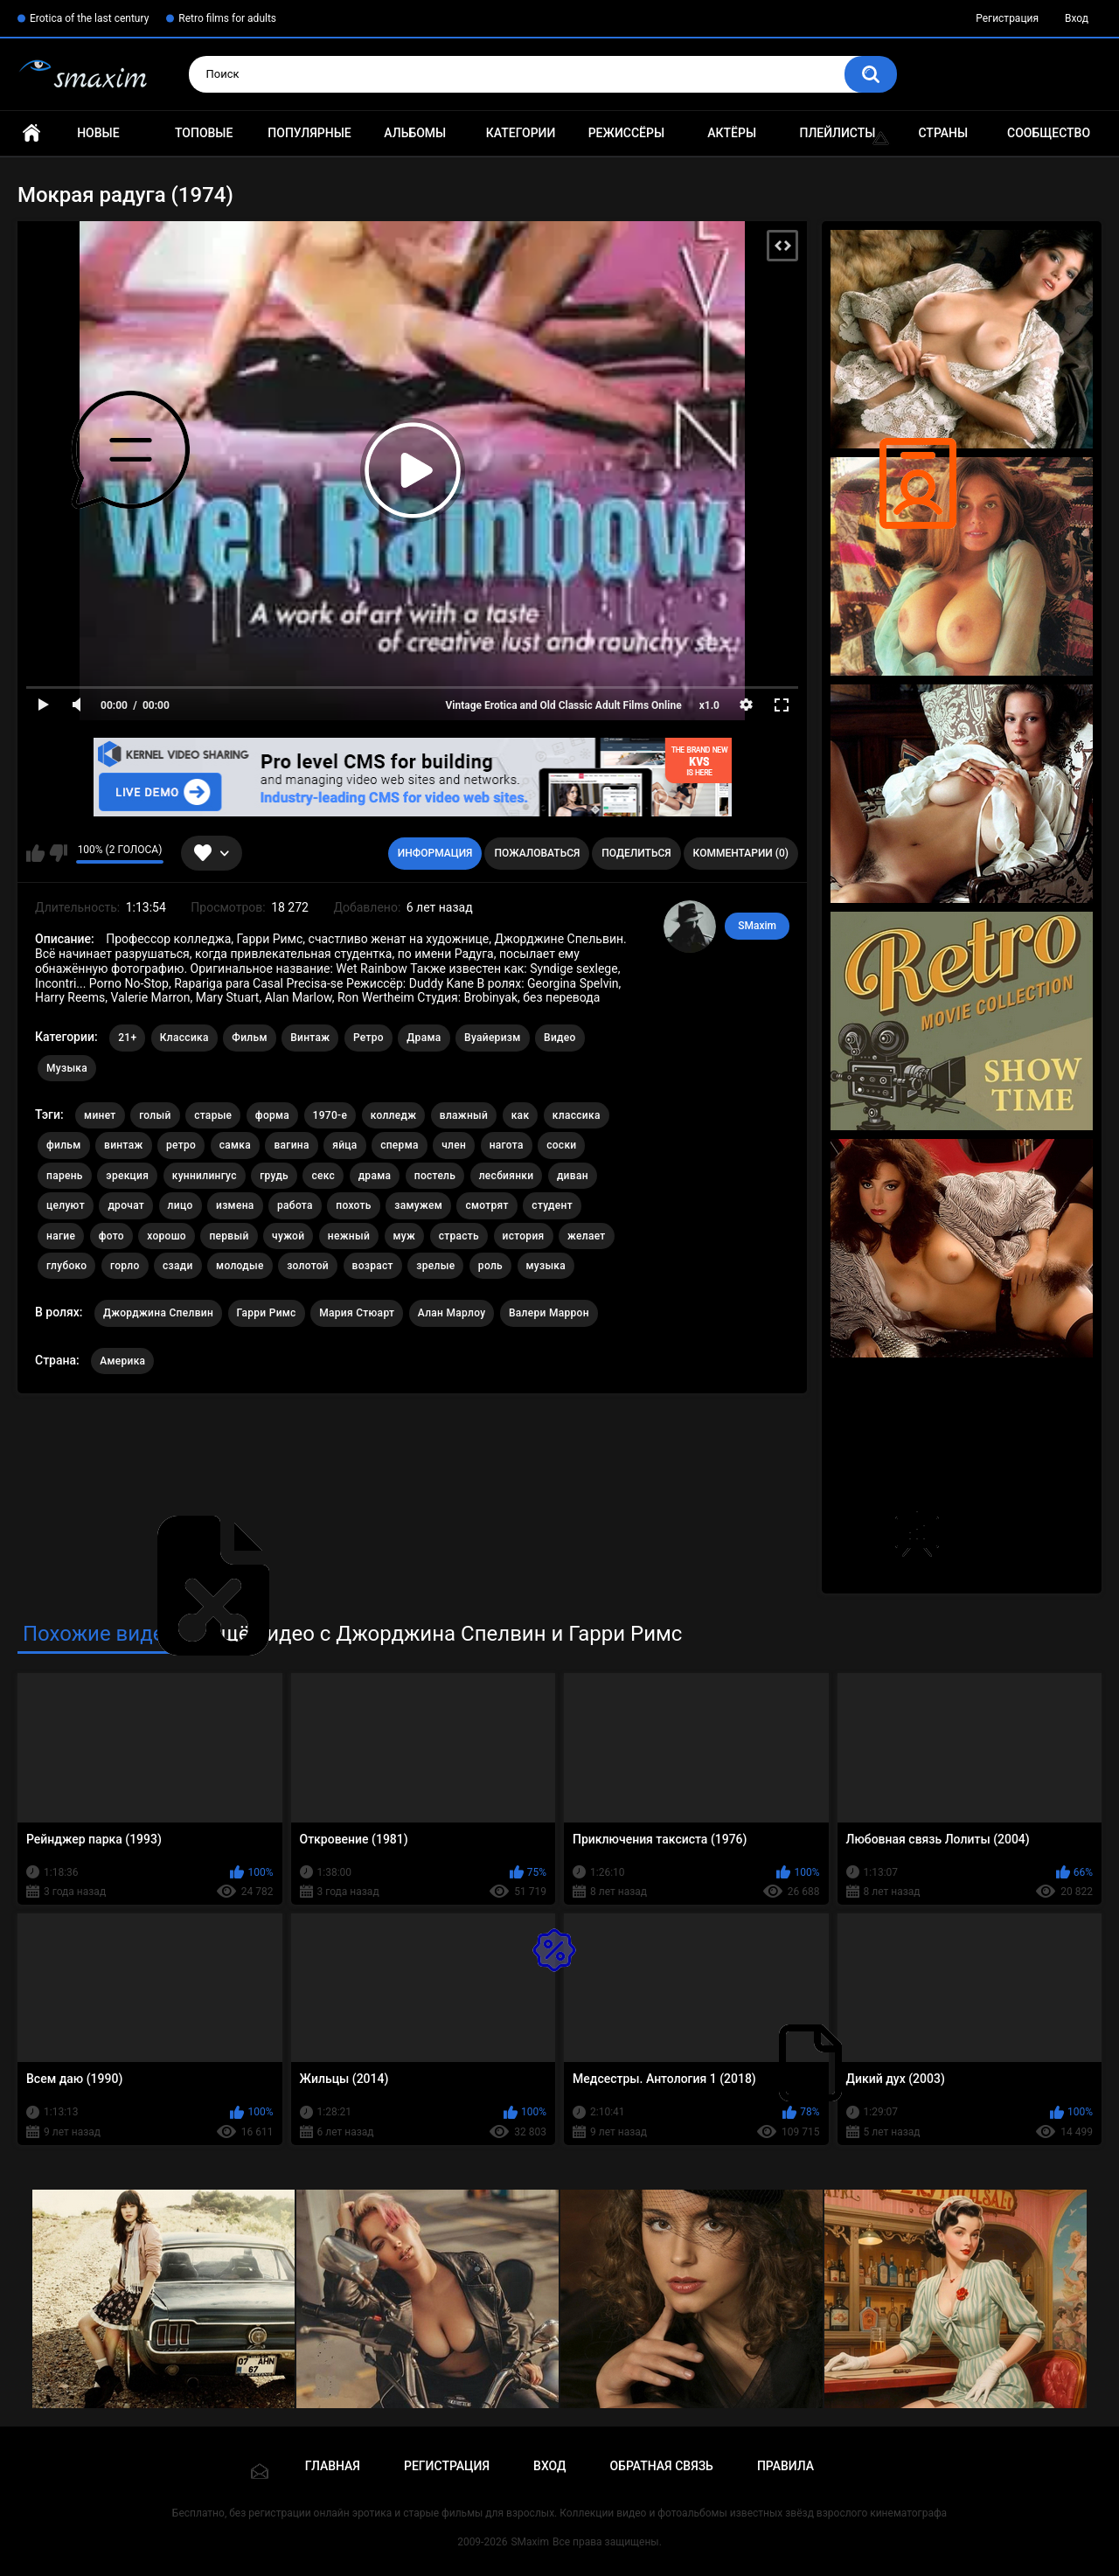 This screenshot has height=2576, width=1119. I want to click on view change history or version log, so click(880, 137).